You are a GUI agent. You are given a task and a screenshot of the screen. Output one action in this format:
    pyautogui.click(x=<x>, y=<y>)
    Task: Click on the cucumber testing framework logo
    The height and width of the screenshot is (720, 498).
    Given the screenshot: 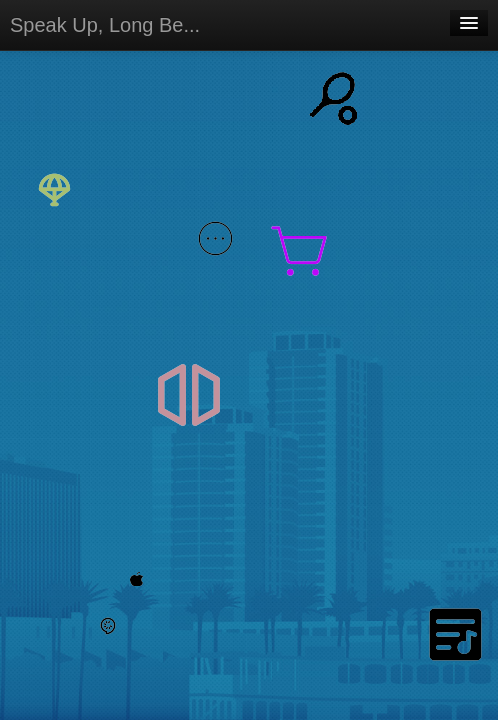 What is the action you would take?
    pyautogui.click(x=108, y=626)
    